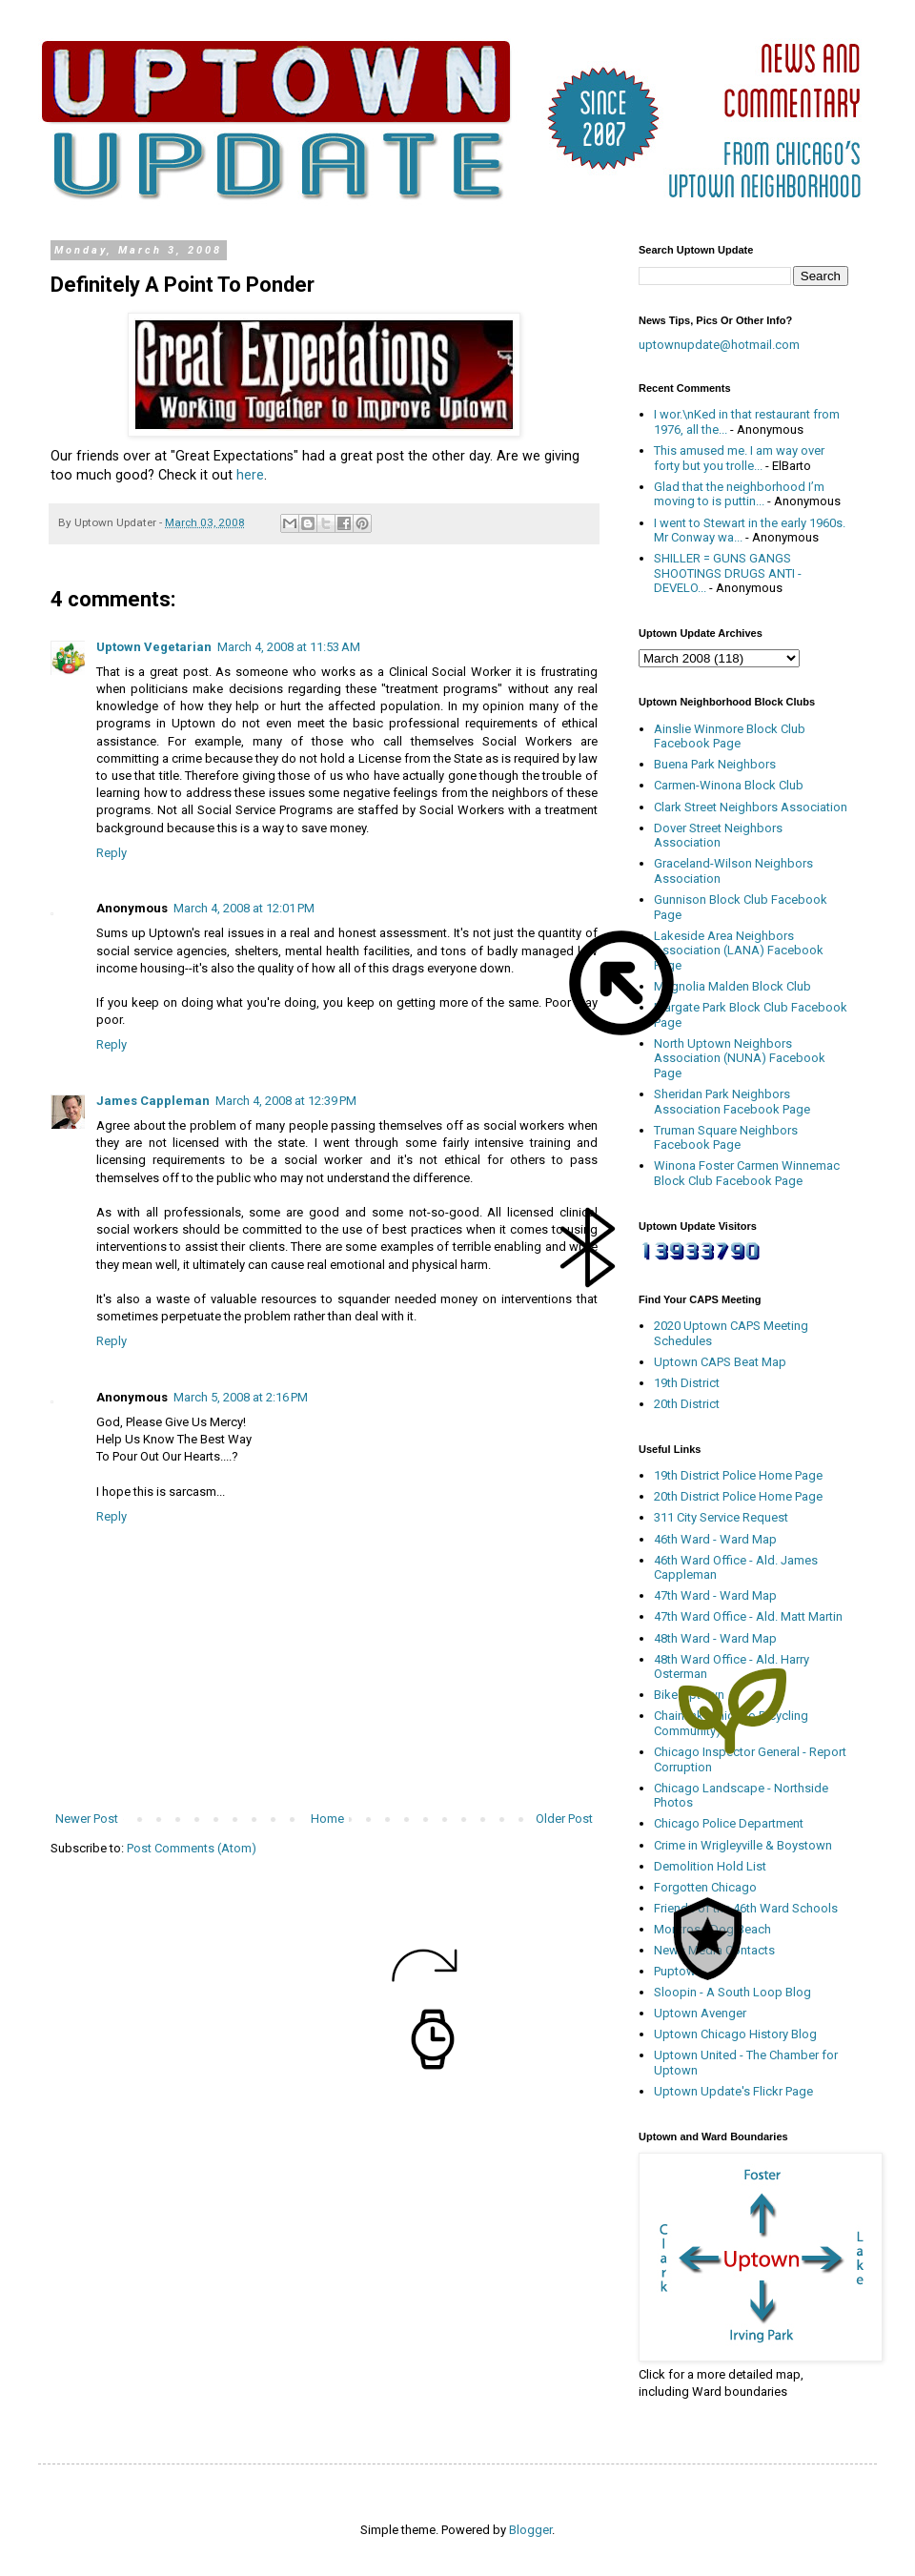 This screenshot has width=915, height=2576. Describe the element at coordinates (731, 1706) in the screenshot. I see `access garden or plant care features` at that location.